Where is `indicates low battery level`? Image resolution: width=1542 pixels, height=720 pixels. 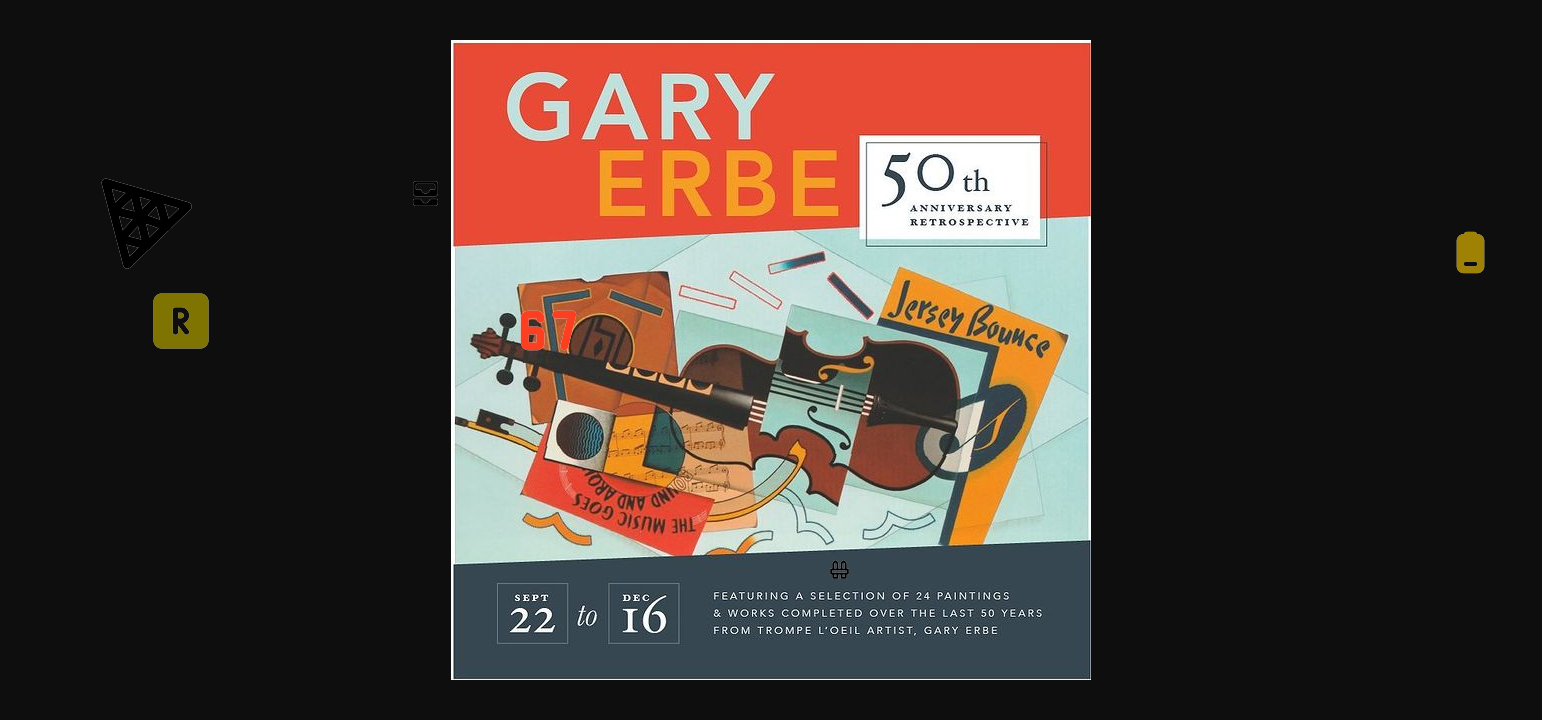 indicates low battery level is located at coordinates (1470, 252).